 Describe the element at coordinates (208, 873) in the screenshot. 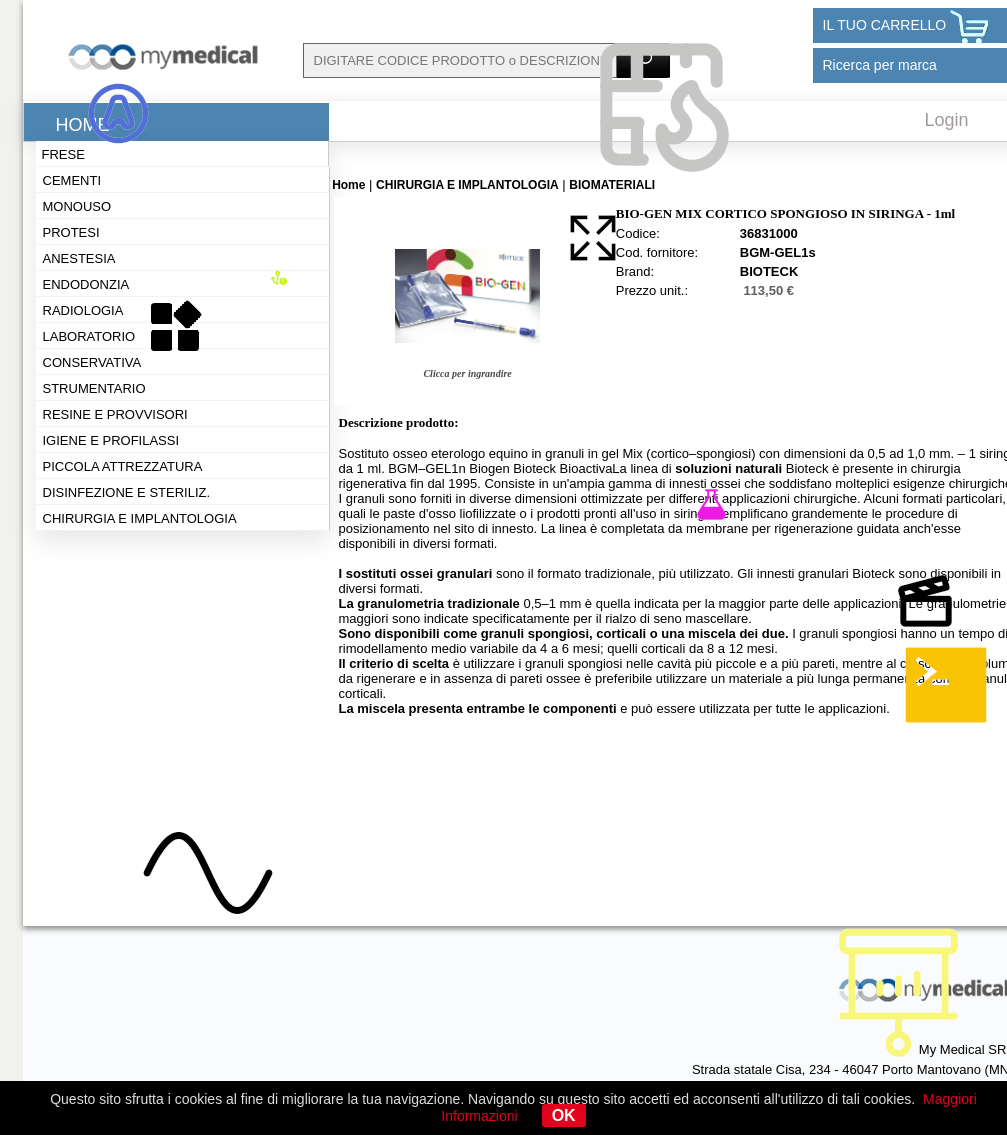

I see `audio or sound wave visualization` at that location.